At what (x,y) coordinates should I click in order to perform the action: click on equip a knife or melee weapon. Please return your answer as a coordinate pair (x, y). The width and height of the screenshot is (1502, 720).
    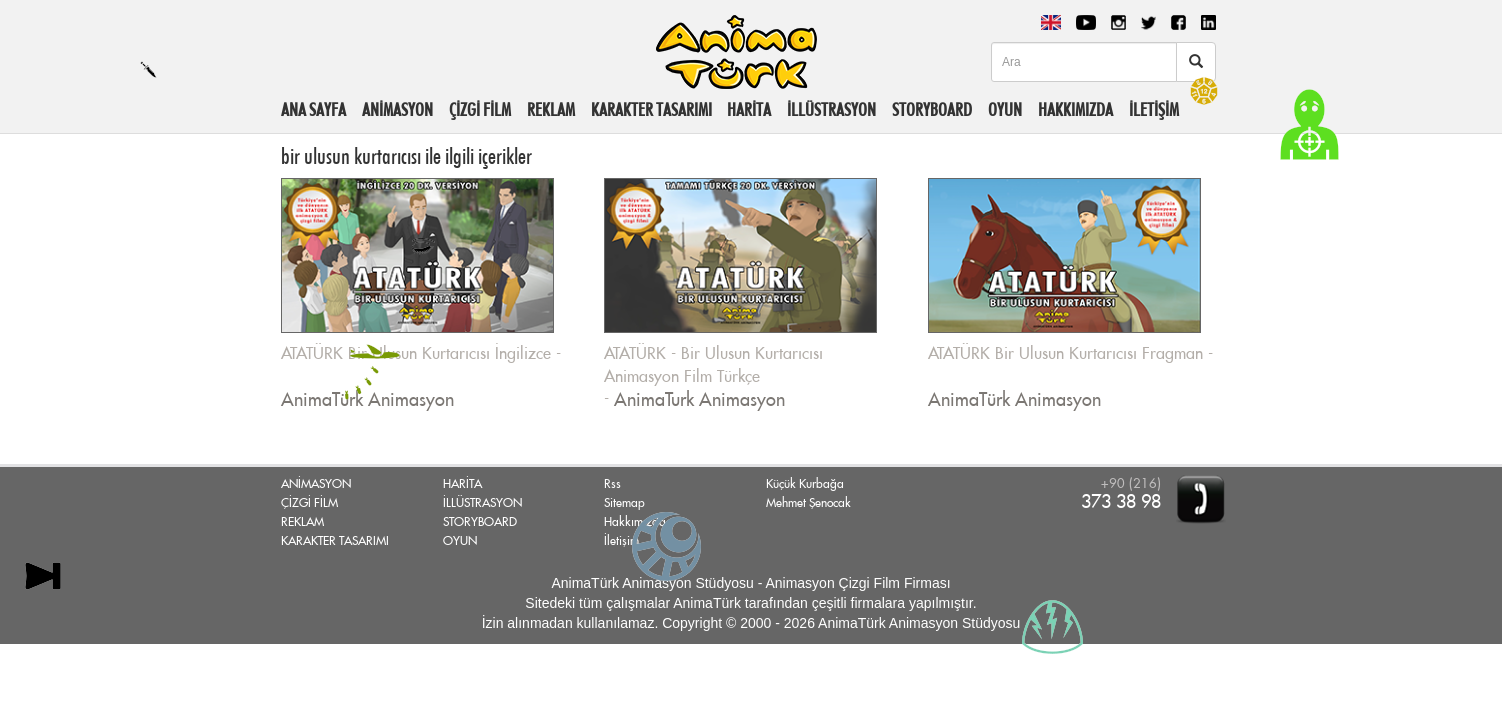
    Looking at the image, I should click on (148, 69).